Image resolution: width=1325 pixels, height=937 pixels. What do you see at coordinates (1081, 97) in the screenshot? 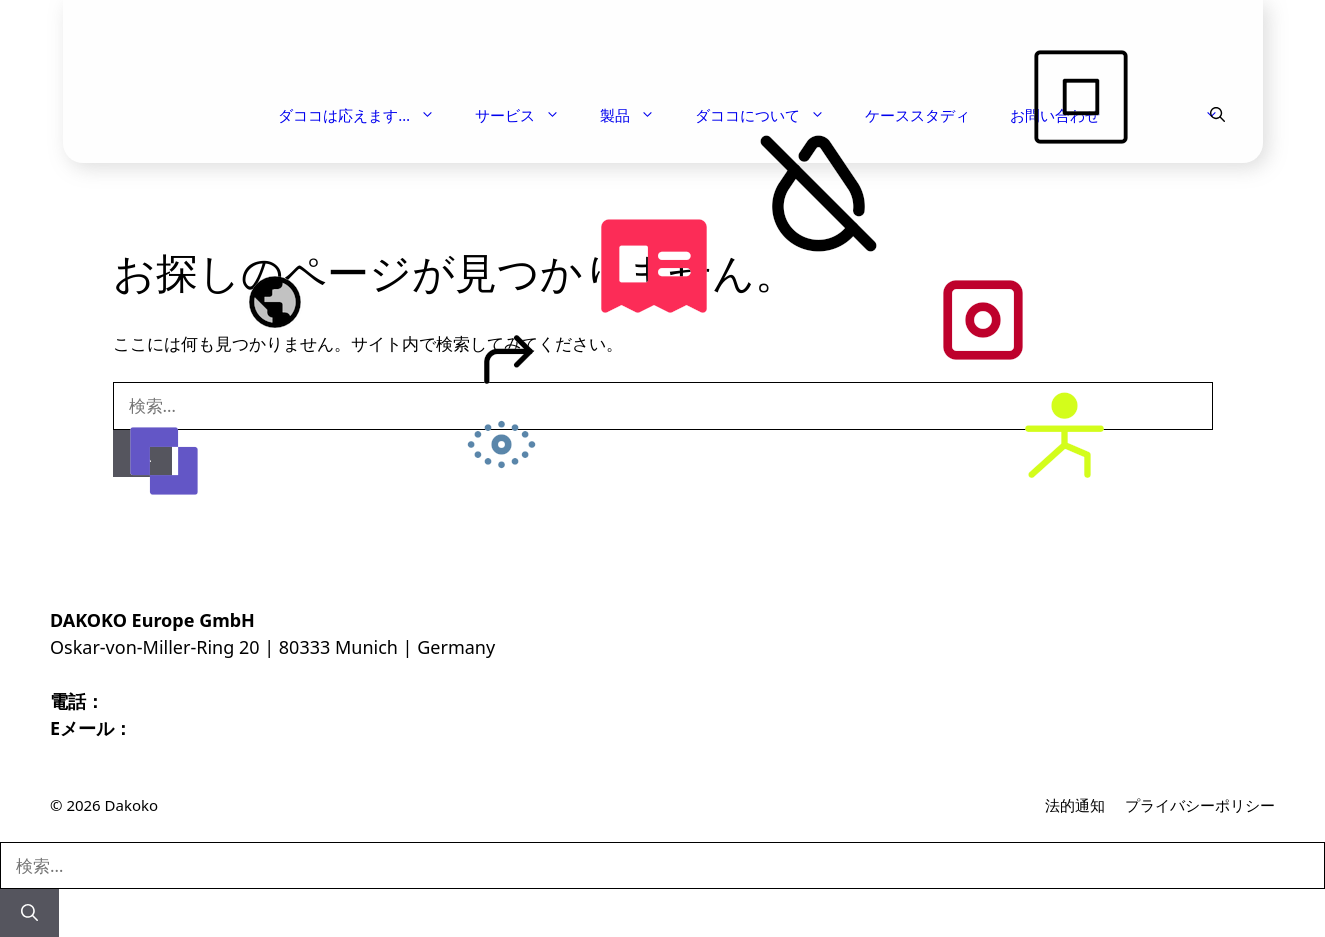
I see `view app or brand logo` at bounding box center [1081, 97].